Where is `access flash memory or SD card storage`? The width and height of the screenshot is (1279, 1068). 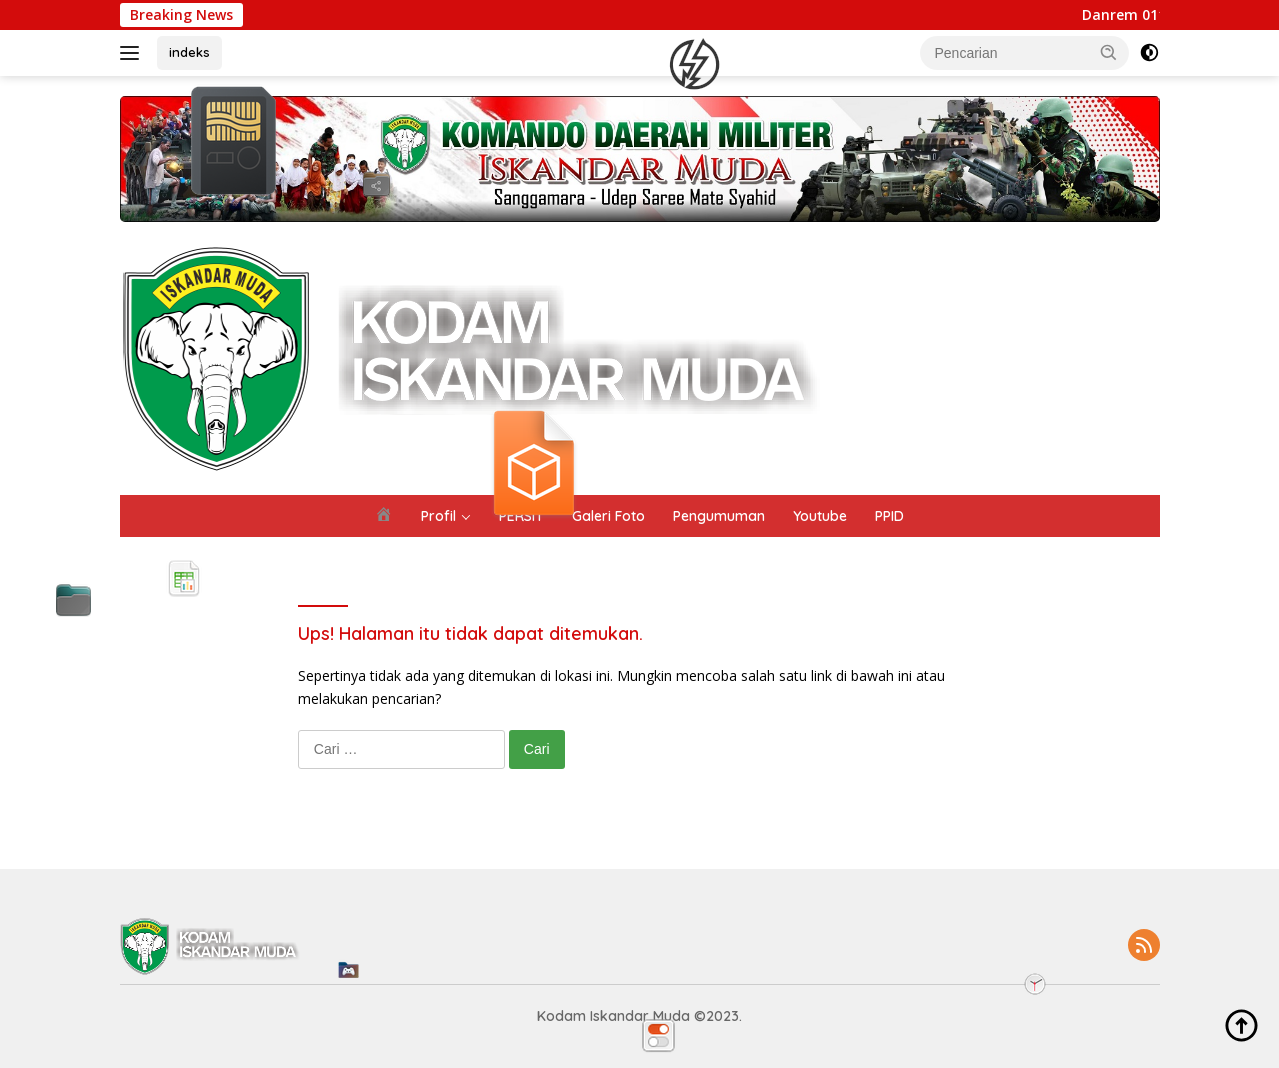 access flash memory or SD card storage is located at coordinates (233, 140).